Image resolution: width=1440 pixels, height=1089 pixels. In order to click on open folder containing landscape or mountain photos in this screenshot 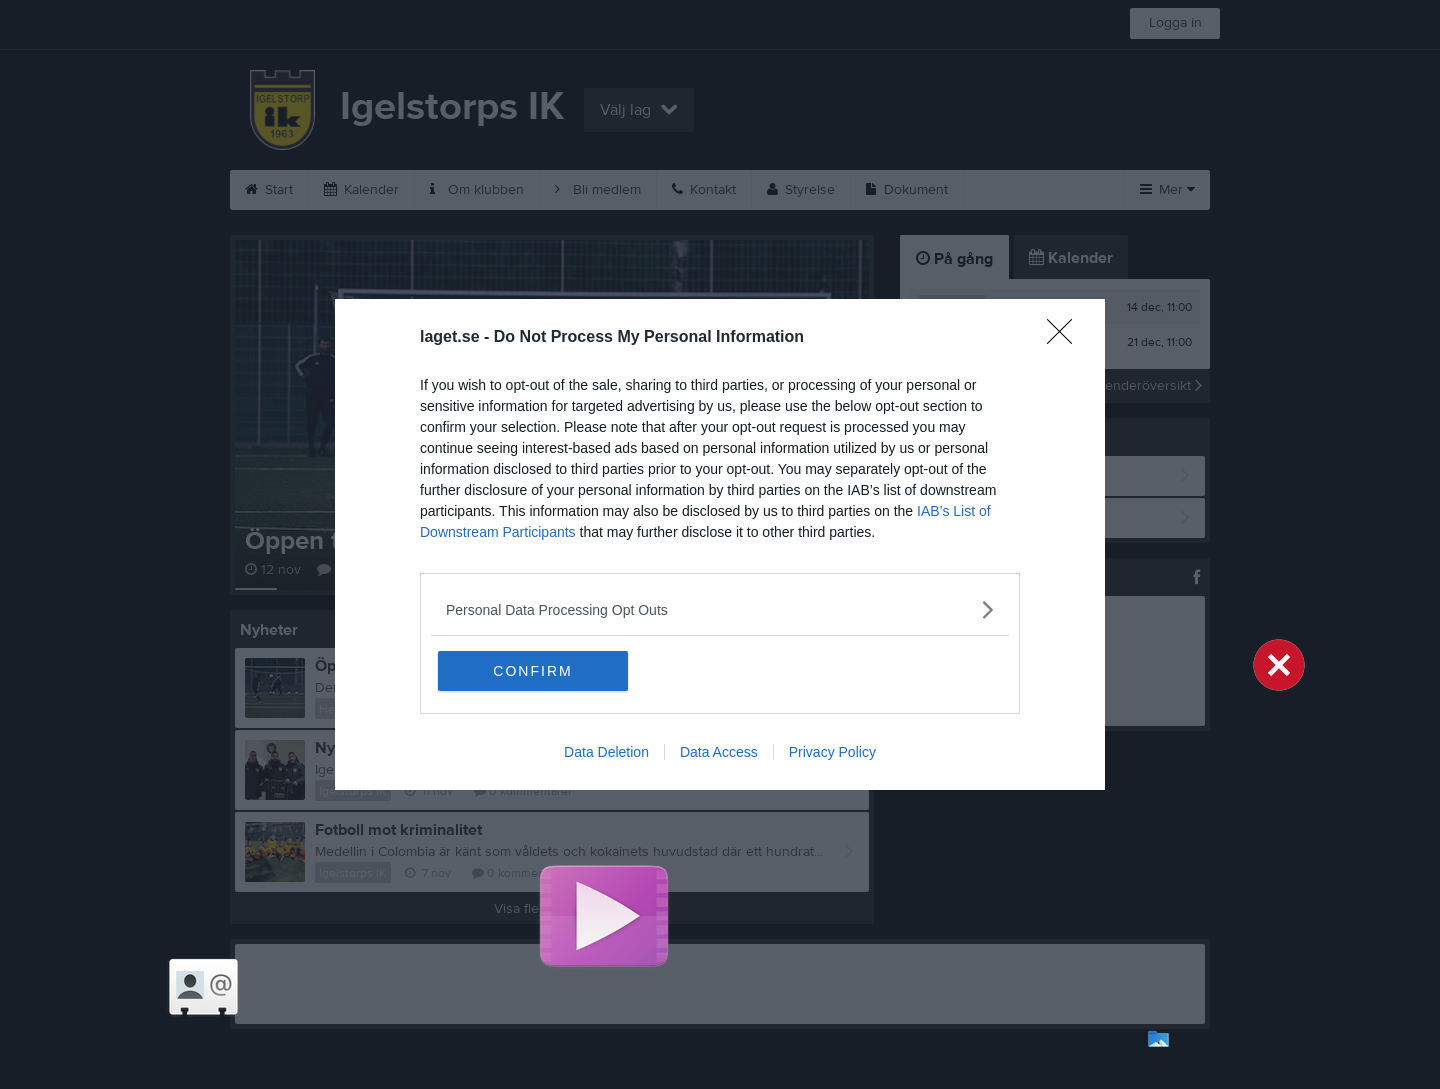, I will do `click(1158, 1039)`.